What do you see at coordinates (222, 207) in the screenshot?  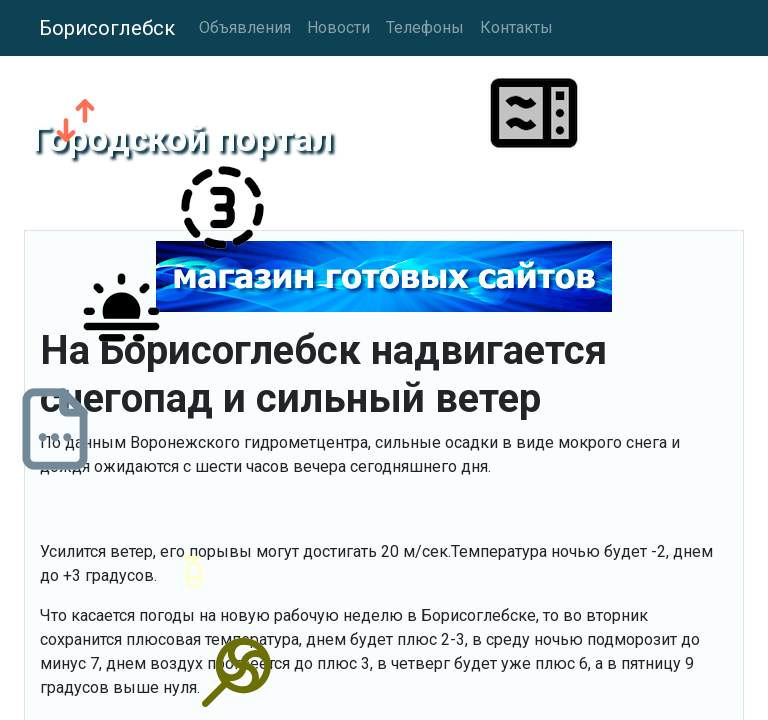 I see `step 3 of a multi-step process` at bounding box center [222, 207].